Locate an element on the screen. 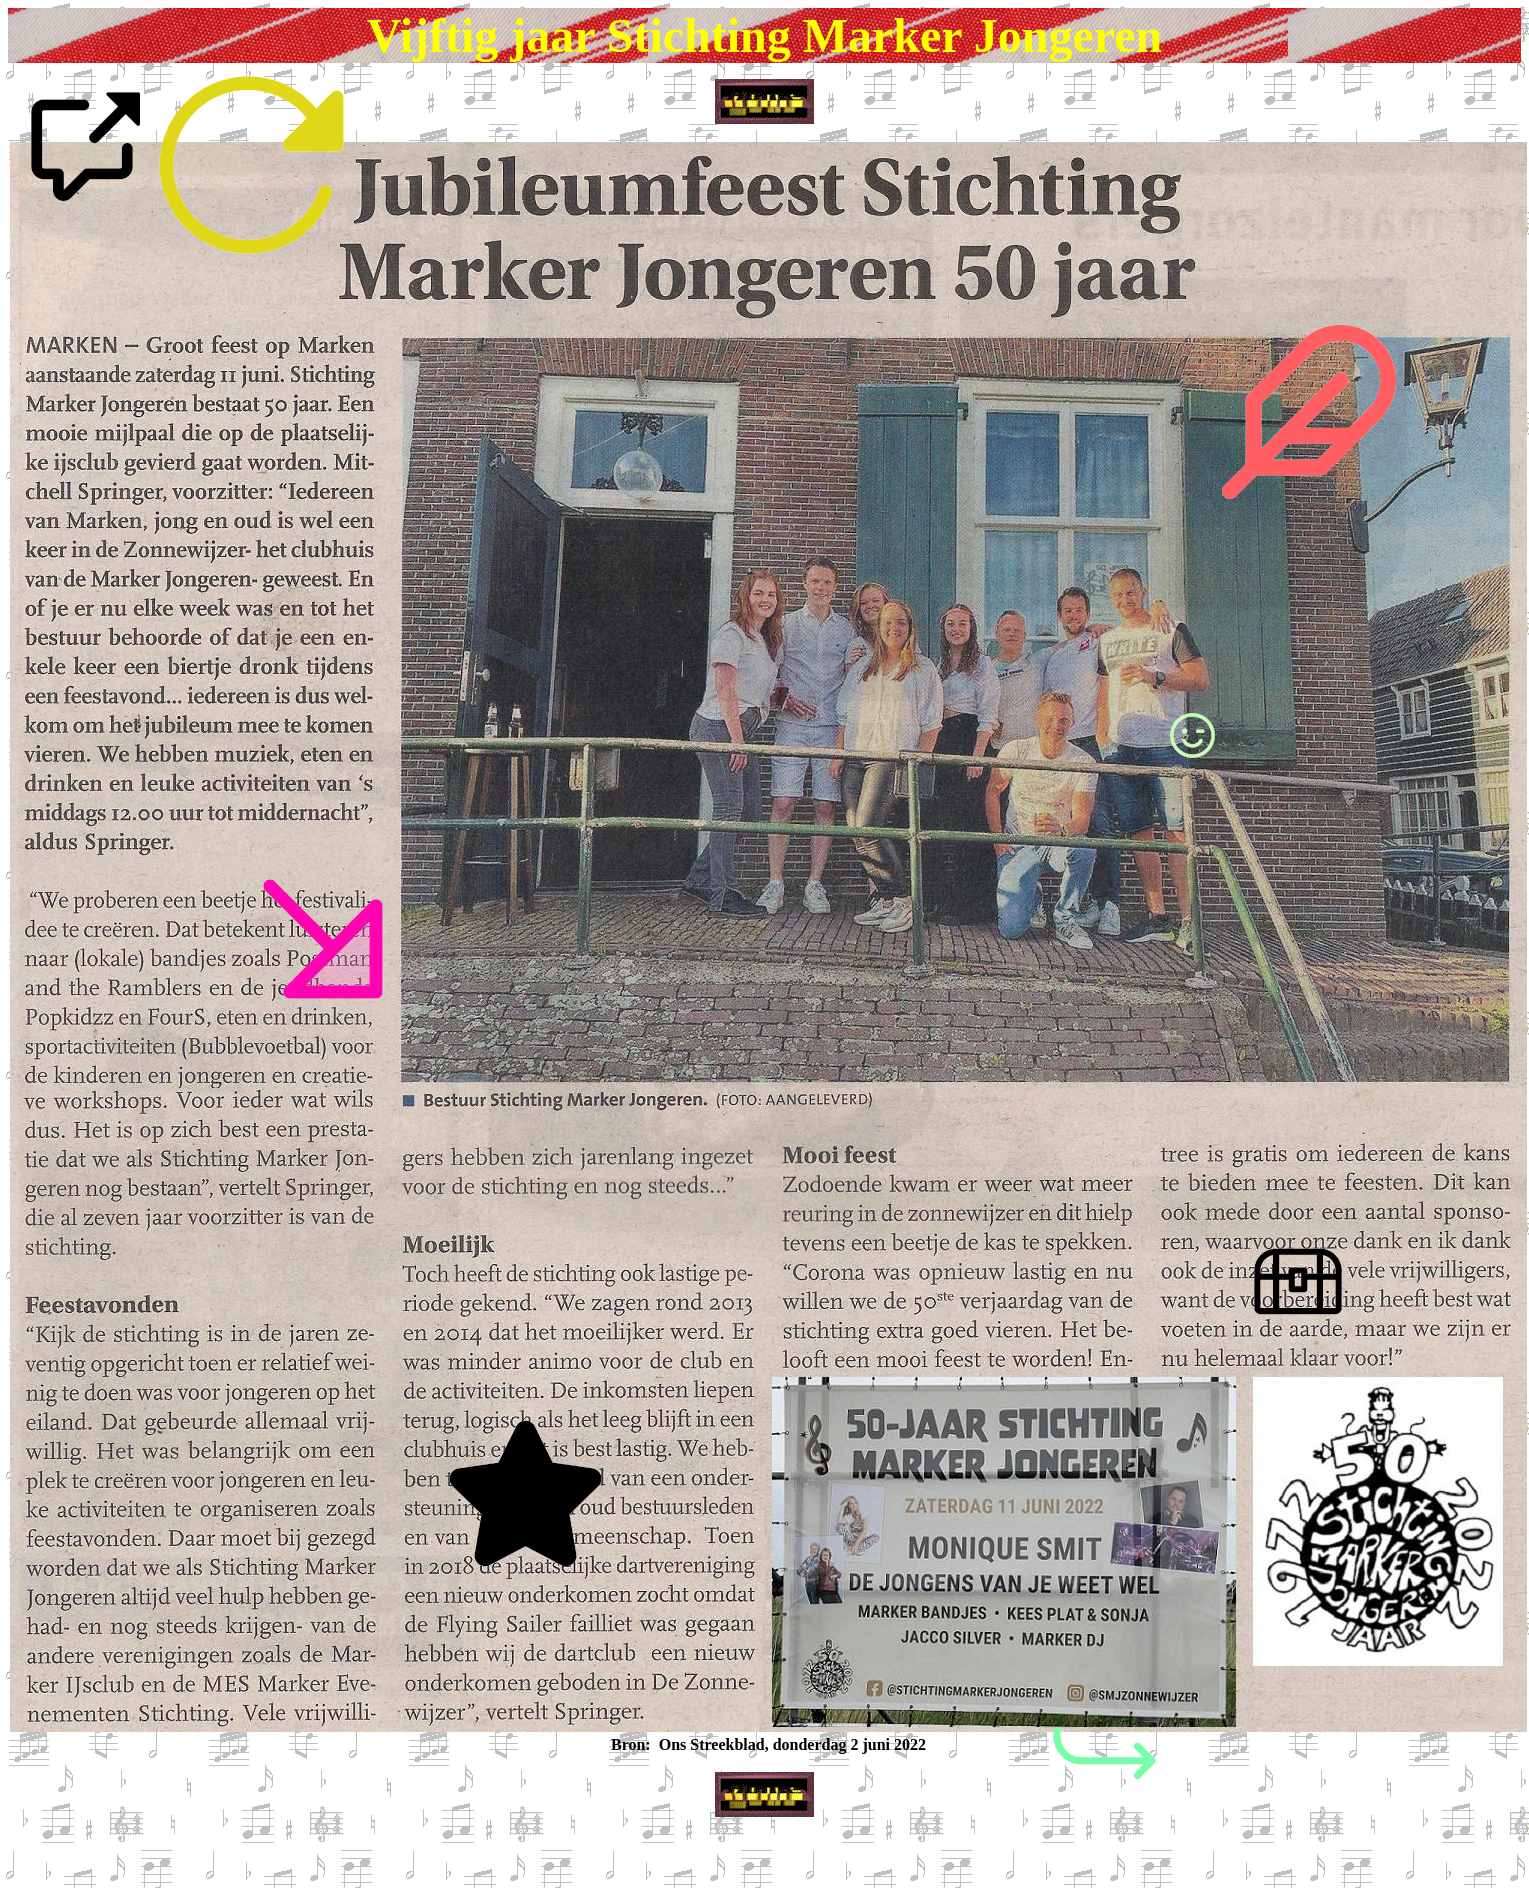 The height and width of the screenshot is (1888, 1529). mark item as favorite is located at coordinates (525, 1495).